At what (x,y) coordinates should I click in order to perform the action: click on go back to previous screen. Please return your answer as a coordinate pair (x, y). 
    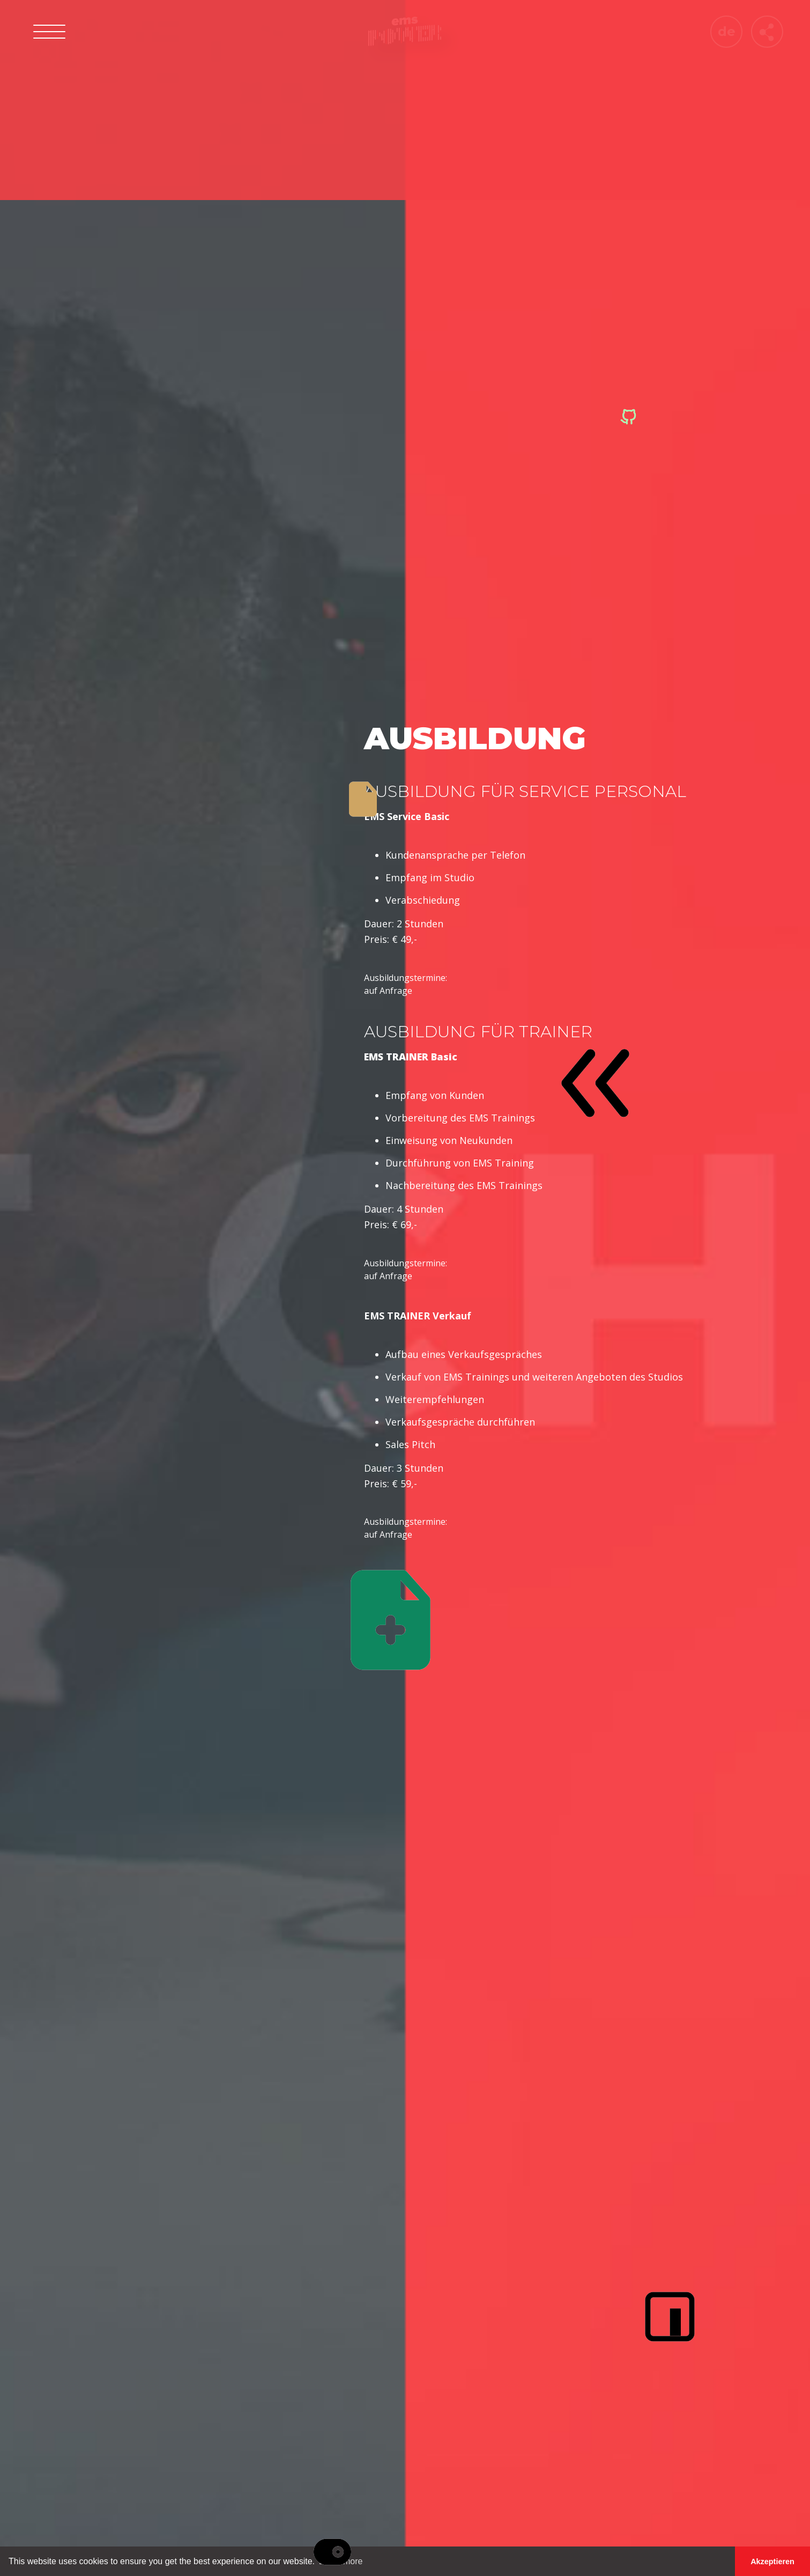
    Looking at the image, I should click on (595, 1083).